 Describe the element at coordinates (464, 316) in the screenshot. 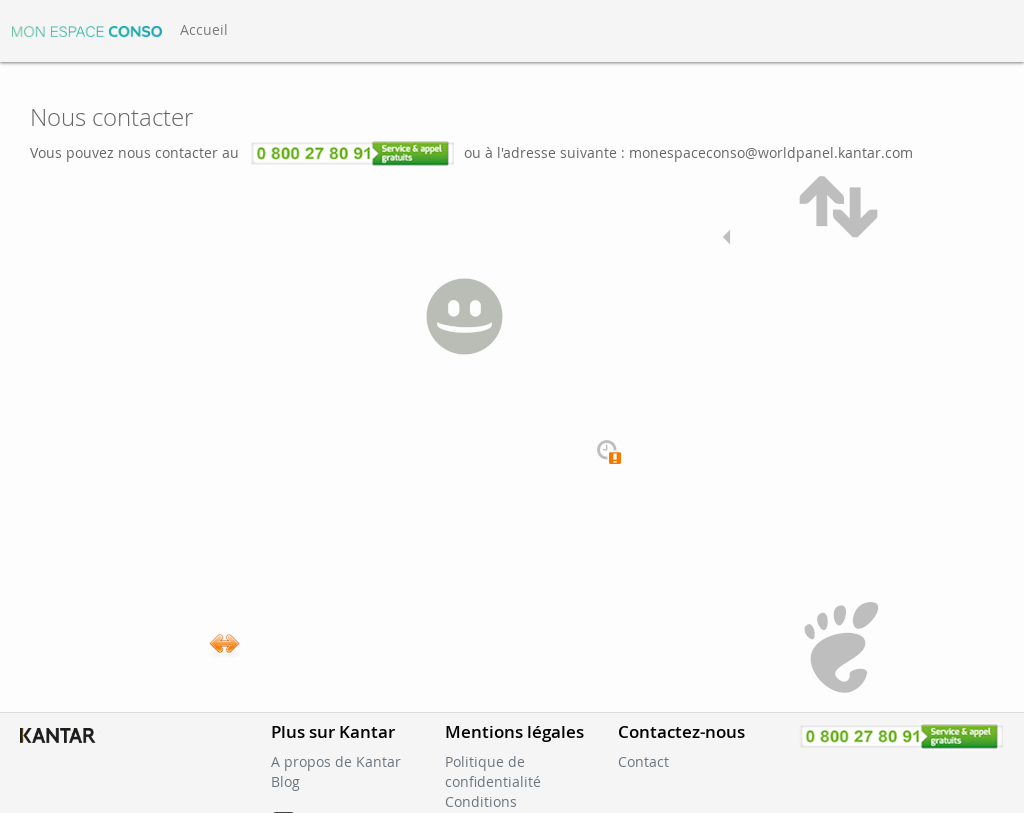

I see `add an emoji or reaction to a message` at that location.